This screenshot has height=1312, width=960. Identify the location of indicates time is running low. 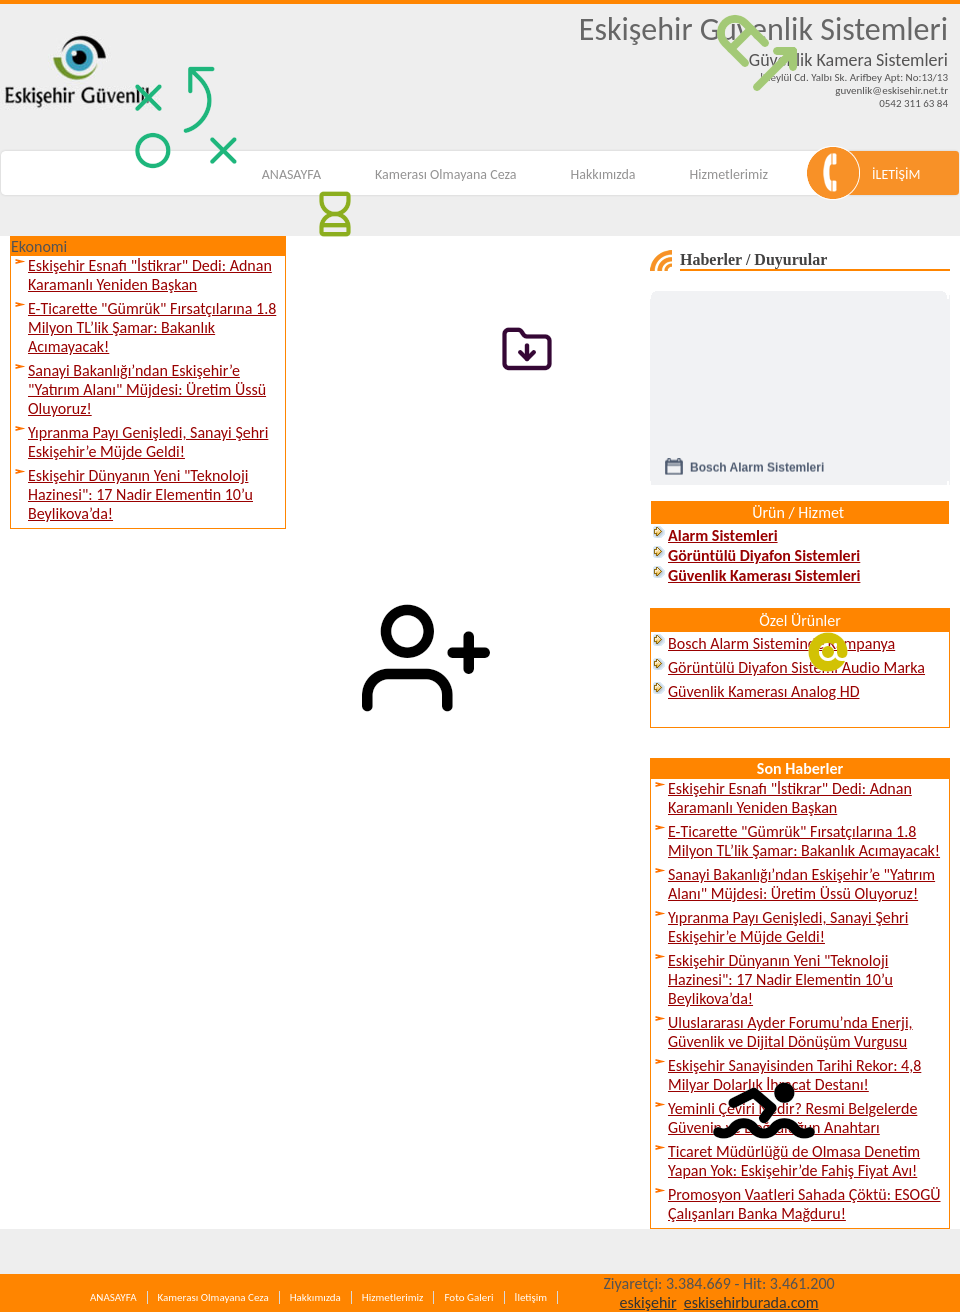
(335, 214).